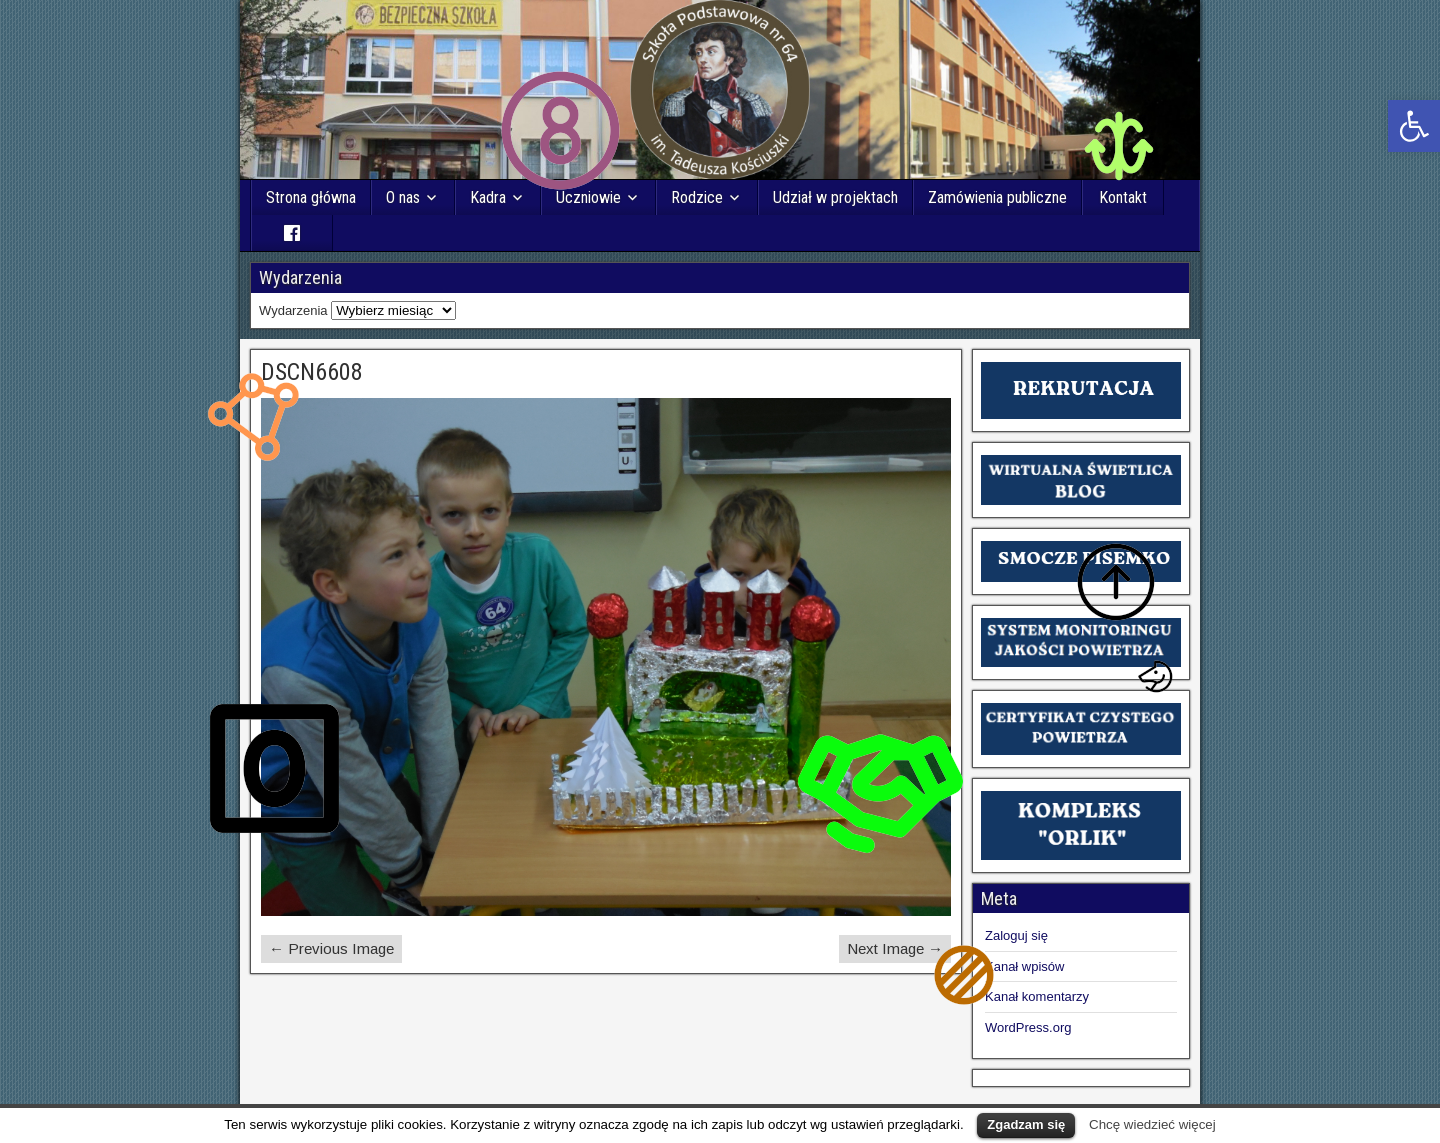  I want to click on access boules or pétanque game, so click(964, 975).